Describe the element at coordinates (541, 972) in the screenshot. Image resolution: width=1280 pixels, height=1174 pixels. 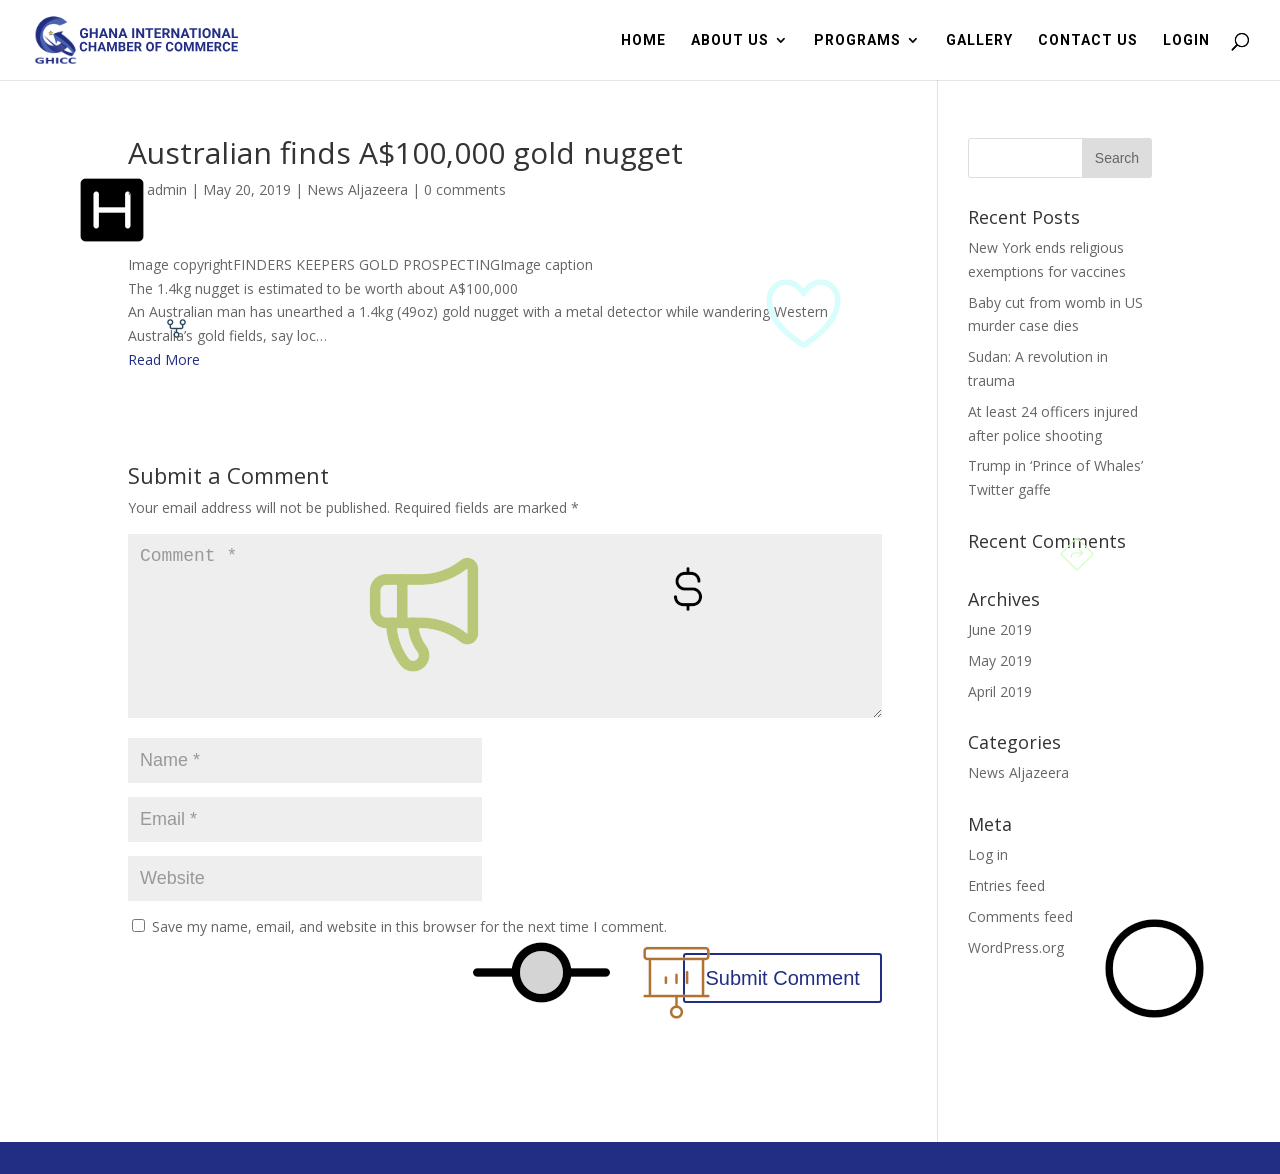
I see `view commit history` at that location.